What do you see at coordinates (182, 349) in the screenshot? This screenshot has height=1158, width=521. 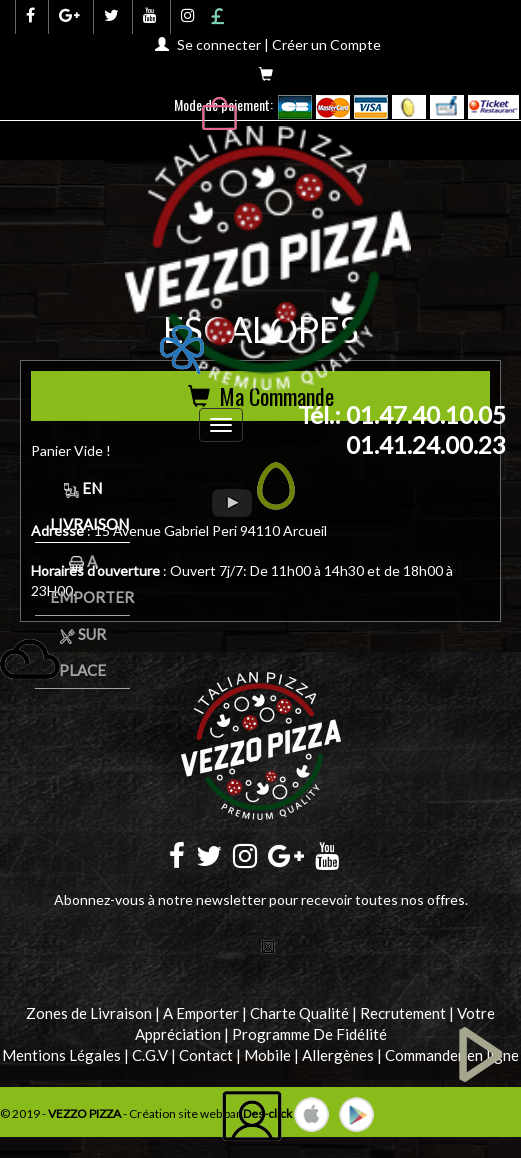 I see `indicates a lucky or bonus reward` at bounding box center [182, 349].